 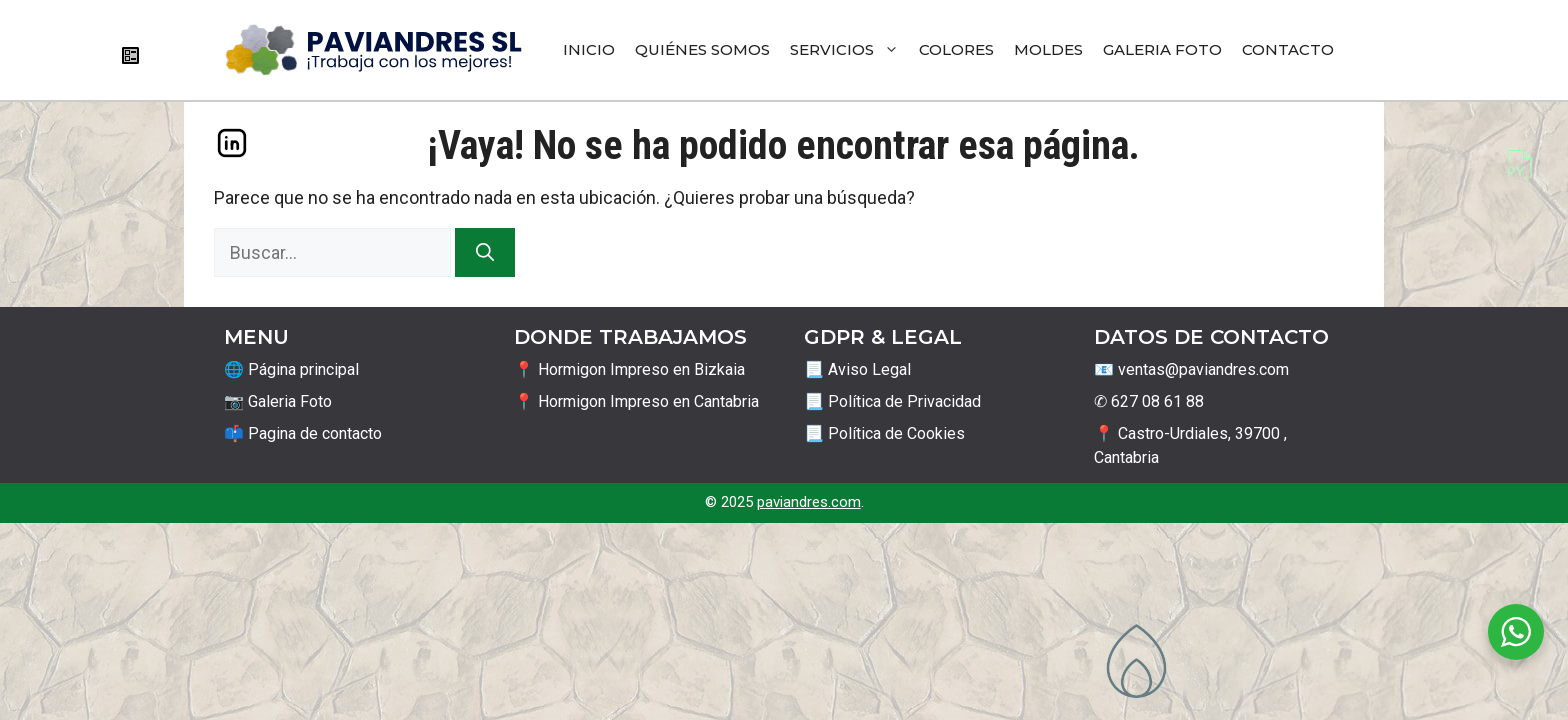 What do you see at coordinates (232, 143) in the screenshot?
I see `connect with LinkedIn` at bounding box center [232, 143].